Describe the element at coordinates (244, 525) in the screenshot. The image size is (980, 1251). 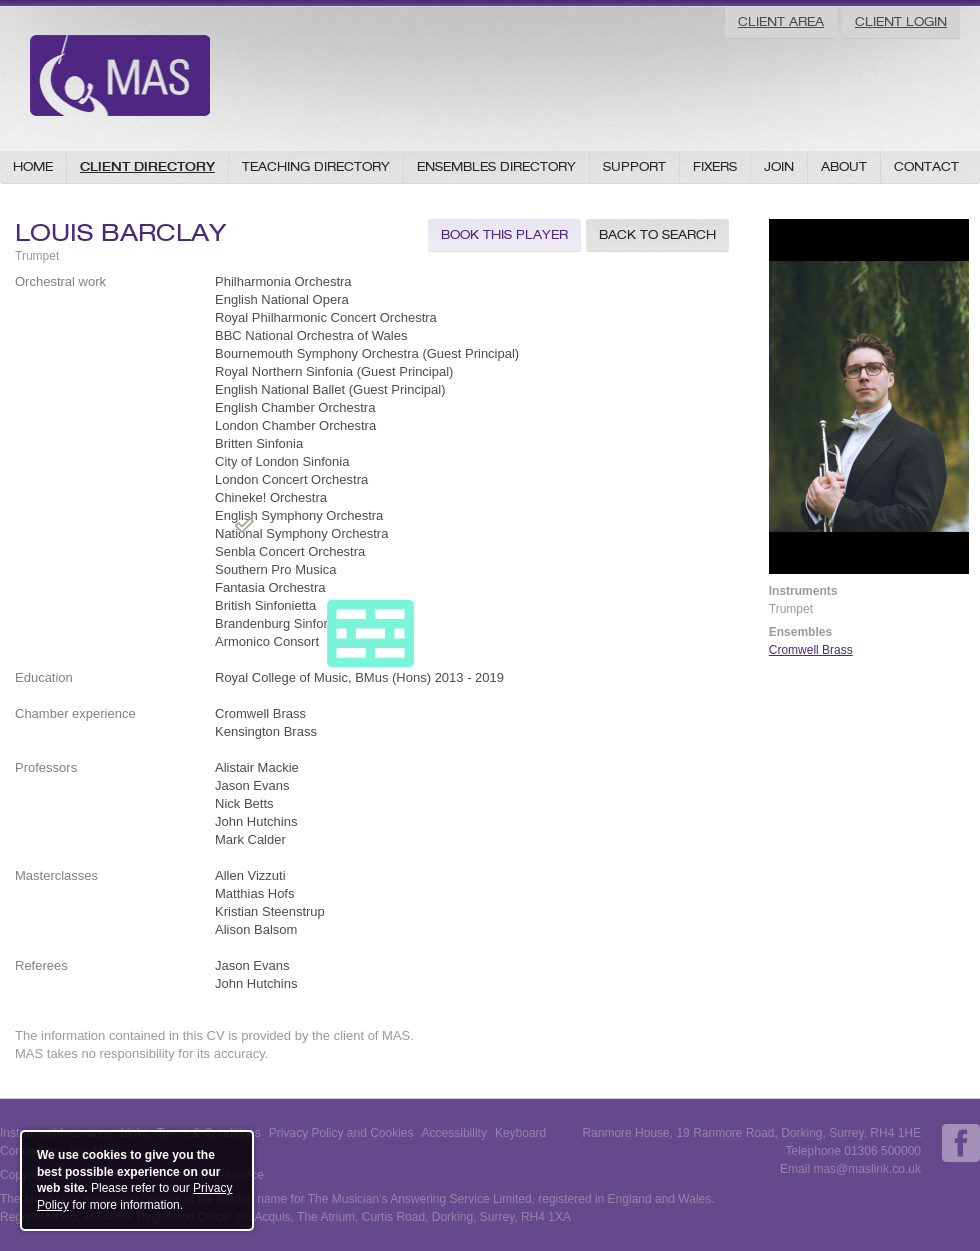
I see `confirm or submit an action` at that location.